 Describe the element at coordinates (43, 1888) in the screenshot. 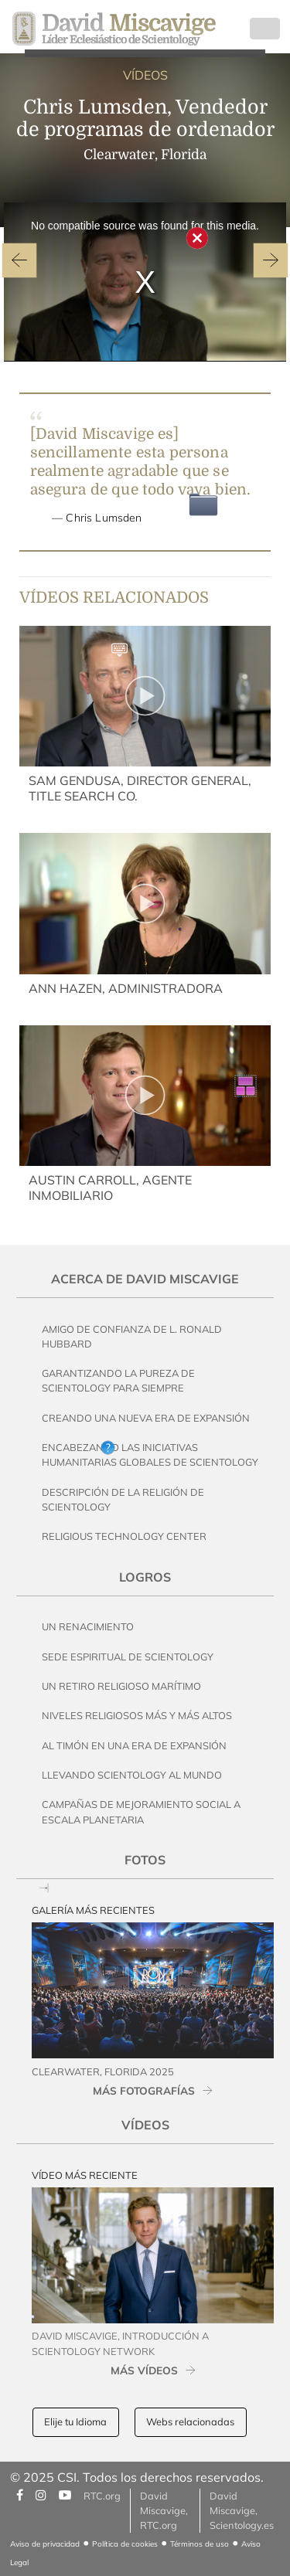

I see `go to the last item in a list or sequence` at that location.